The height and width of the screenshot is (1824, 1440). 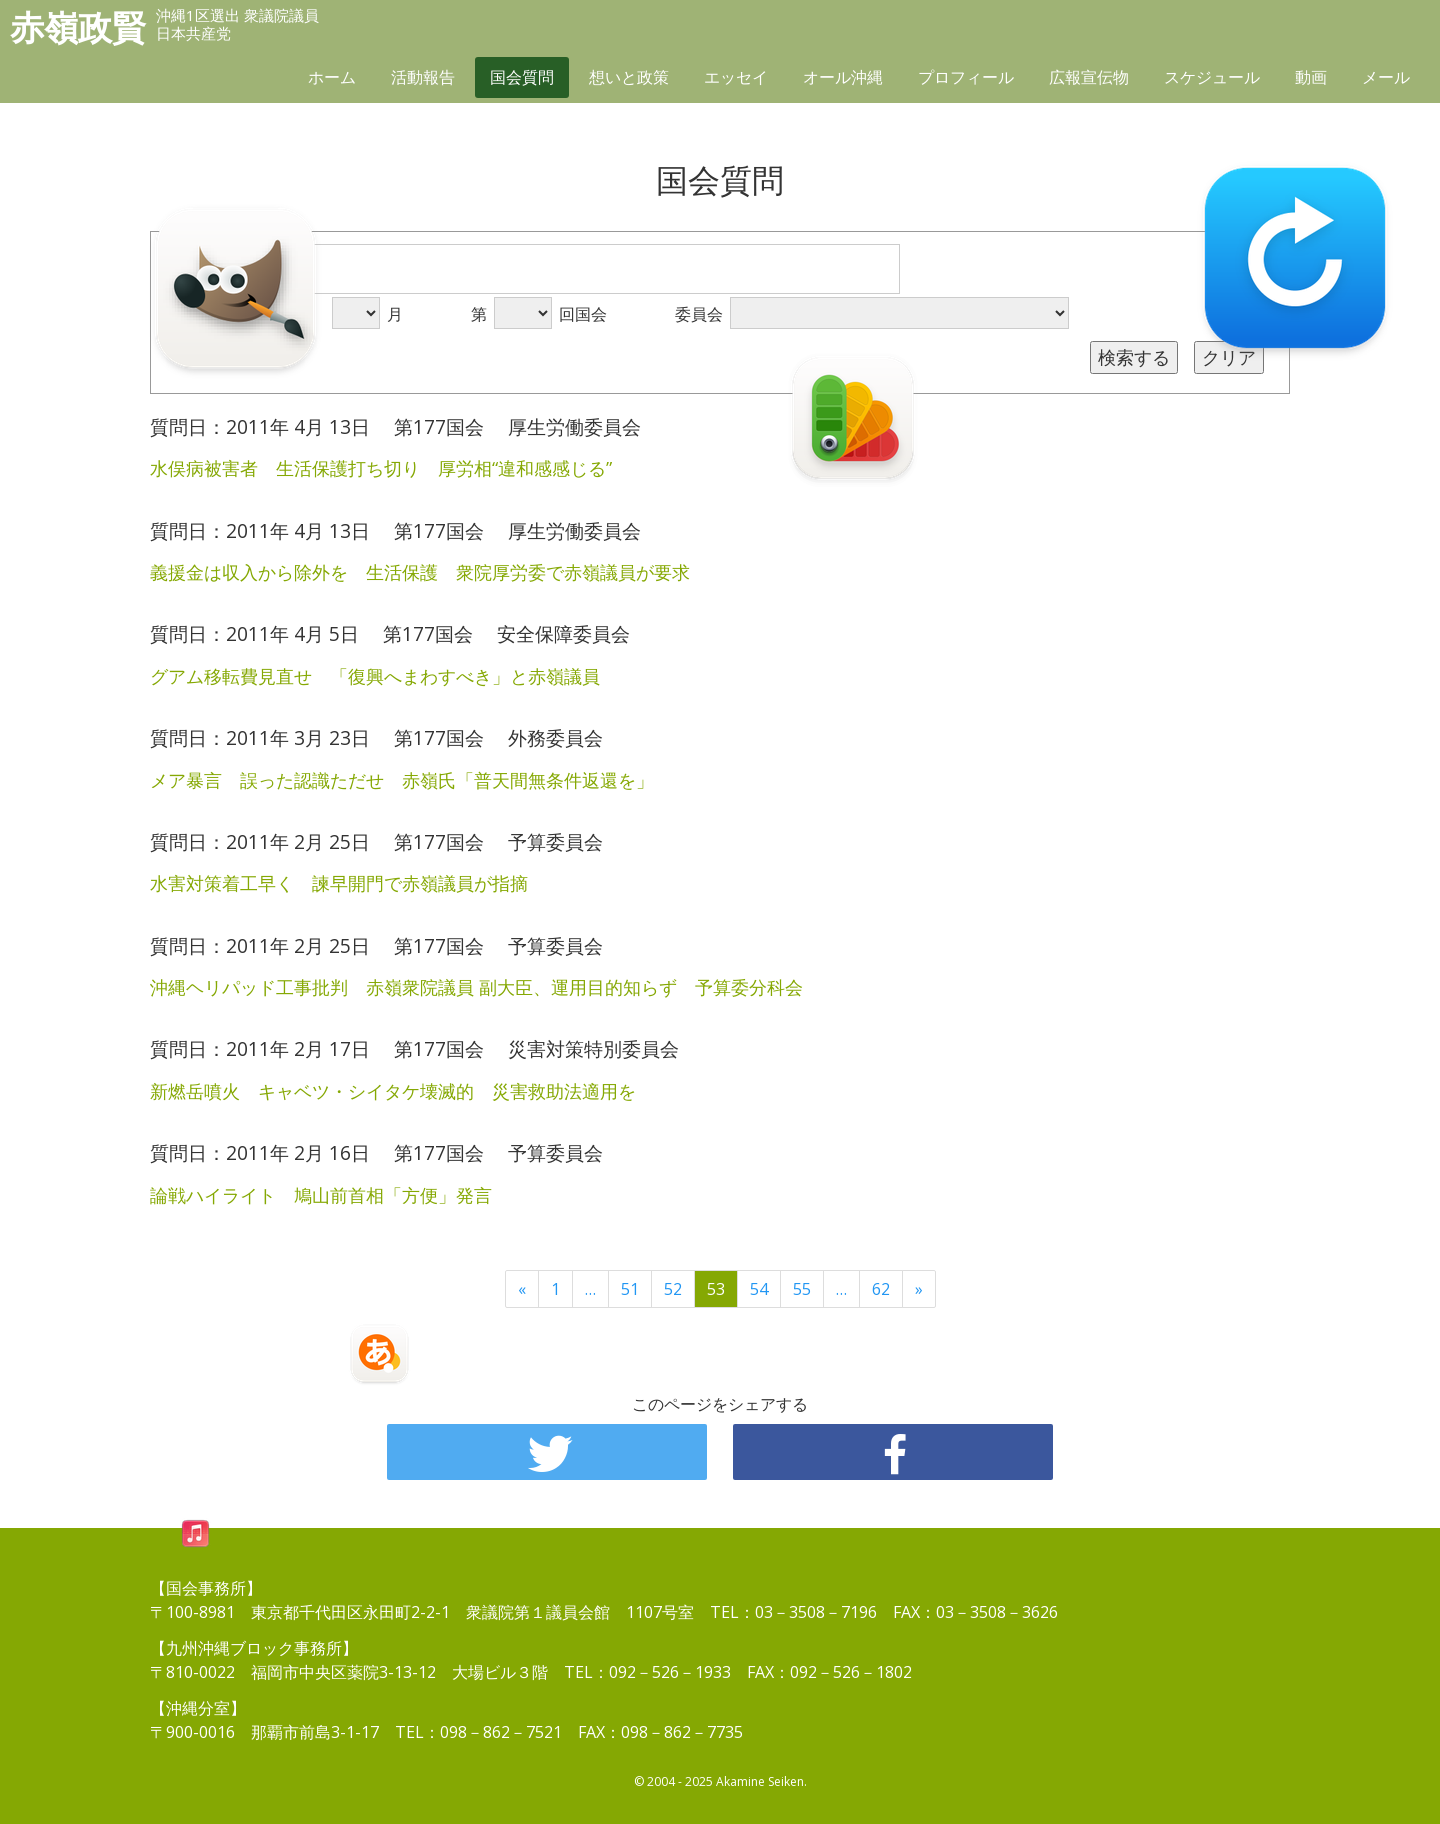 I want to click on restart the system or application, so click(x=1295, y=258).